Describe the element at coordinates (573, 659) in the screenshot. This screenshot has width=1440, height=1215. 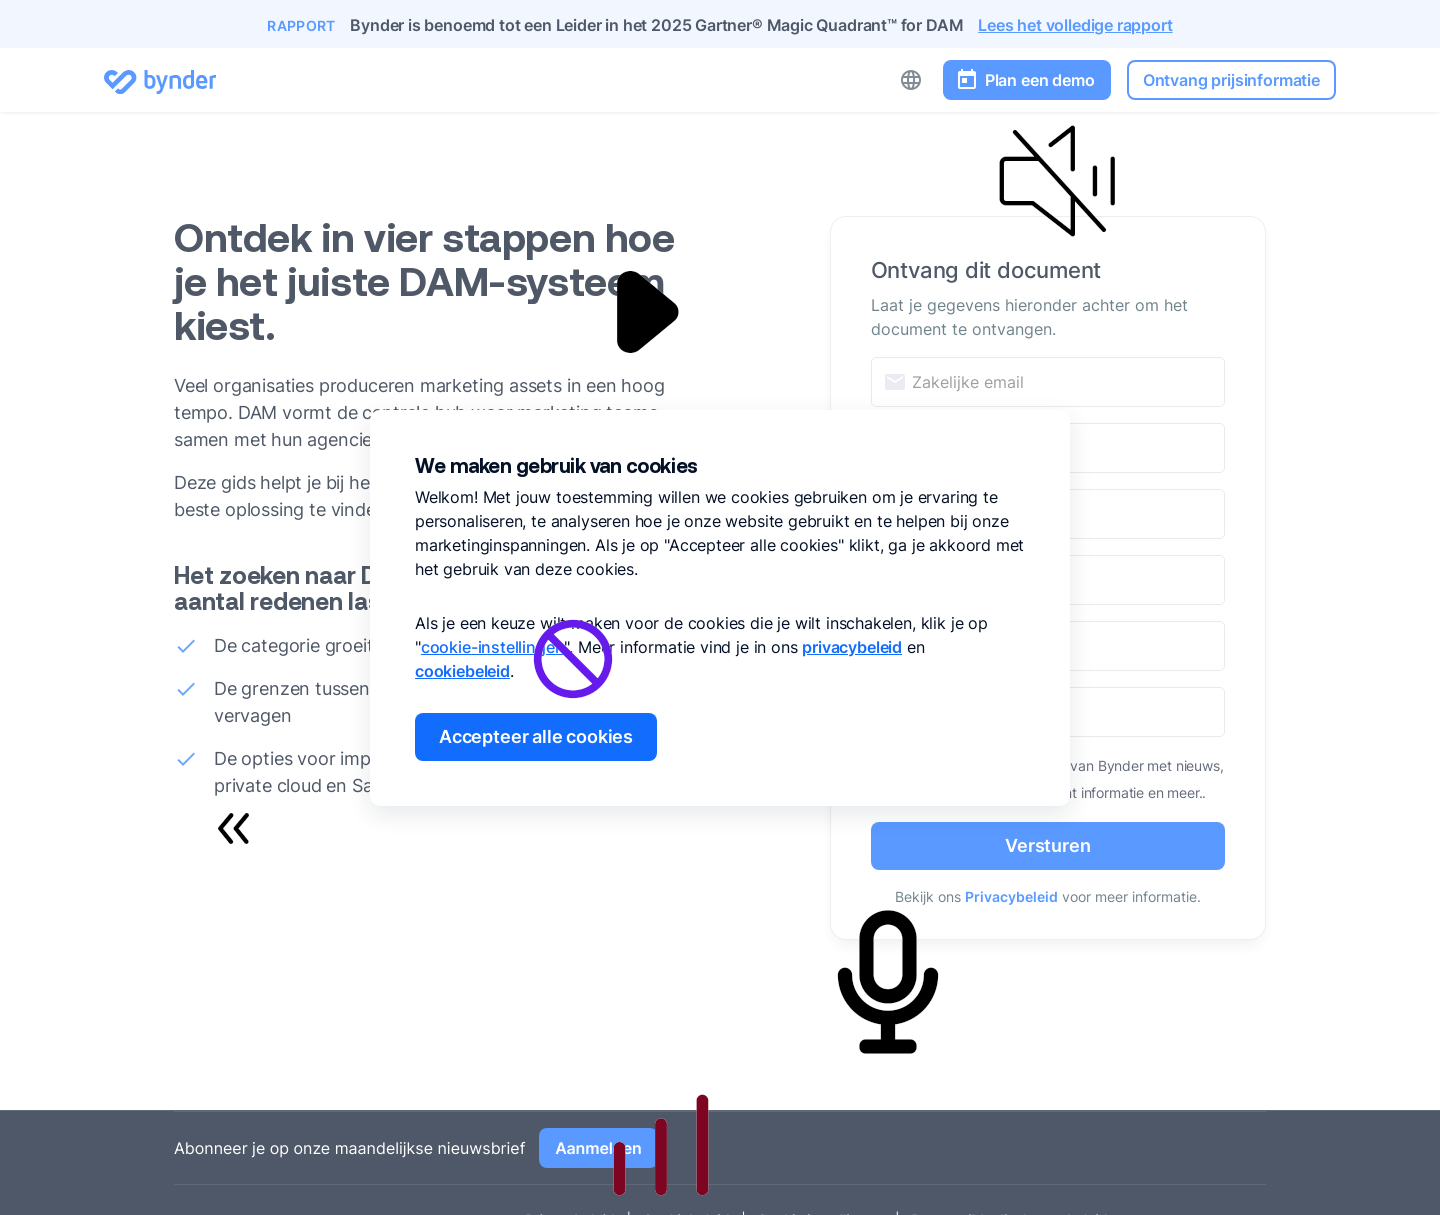
I see `indicates blocked or prohibited action` at that location.